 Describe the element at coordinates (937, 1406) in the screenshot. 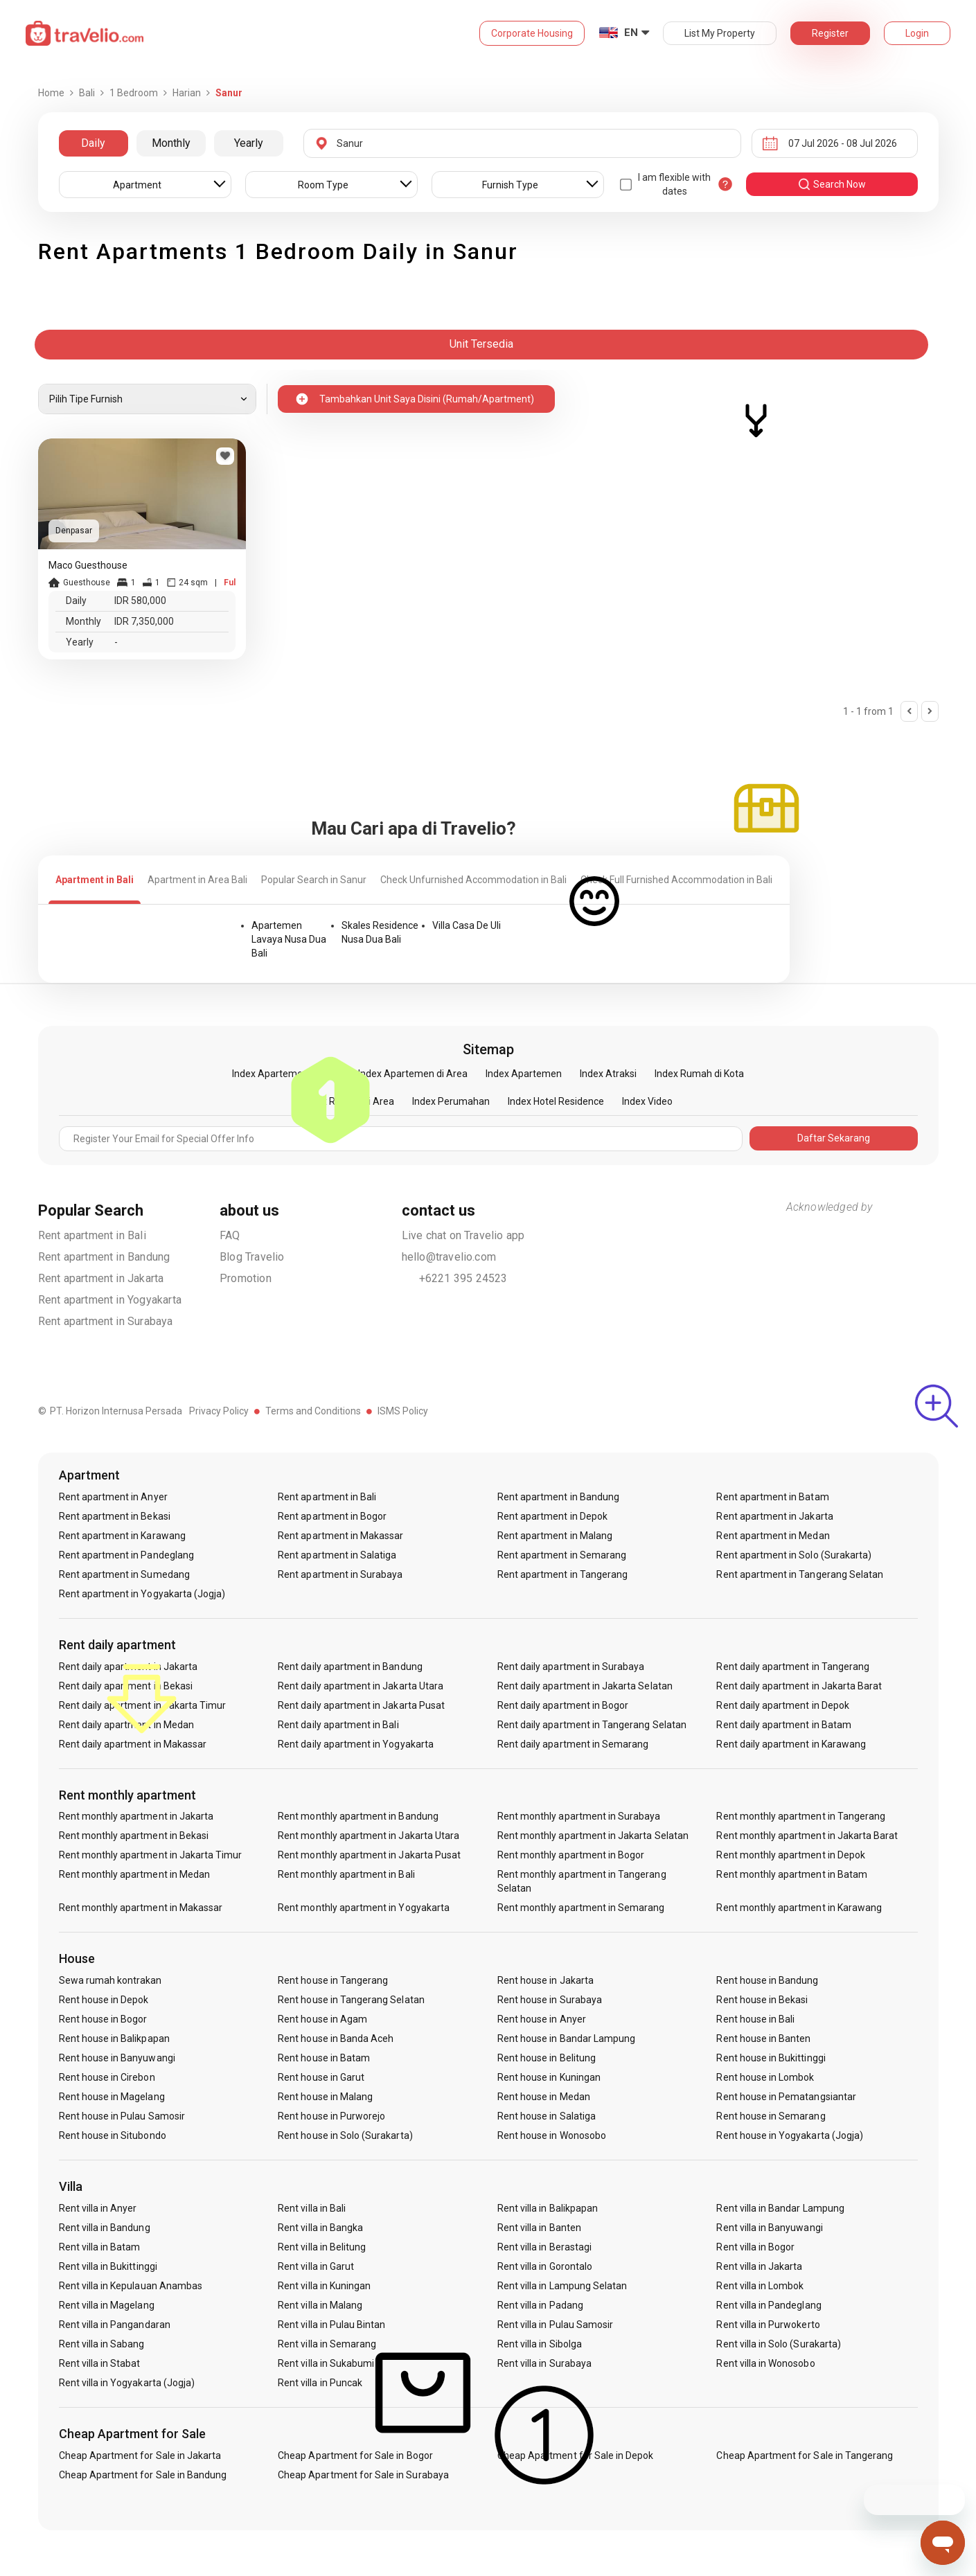

I see `zoom in on content` at that location.